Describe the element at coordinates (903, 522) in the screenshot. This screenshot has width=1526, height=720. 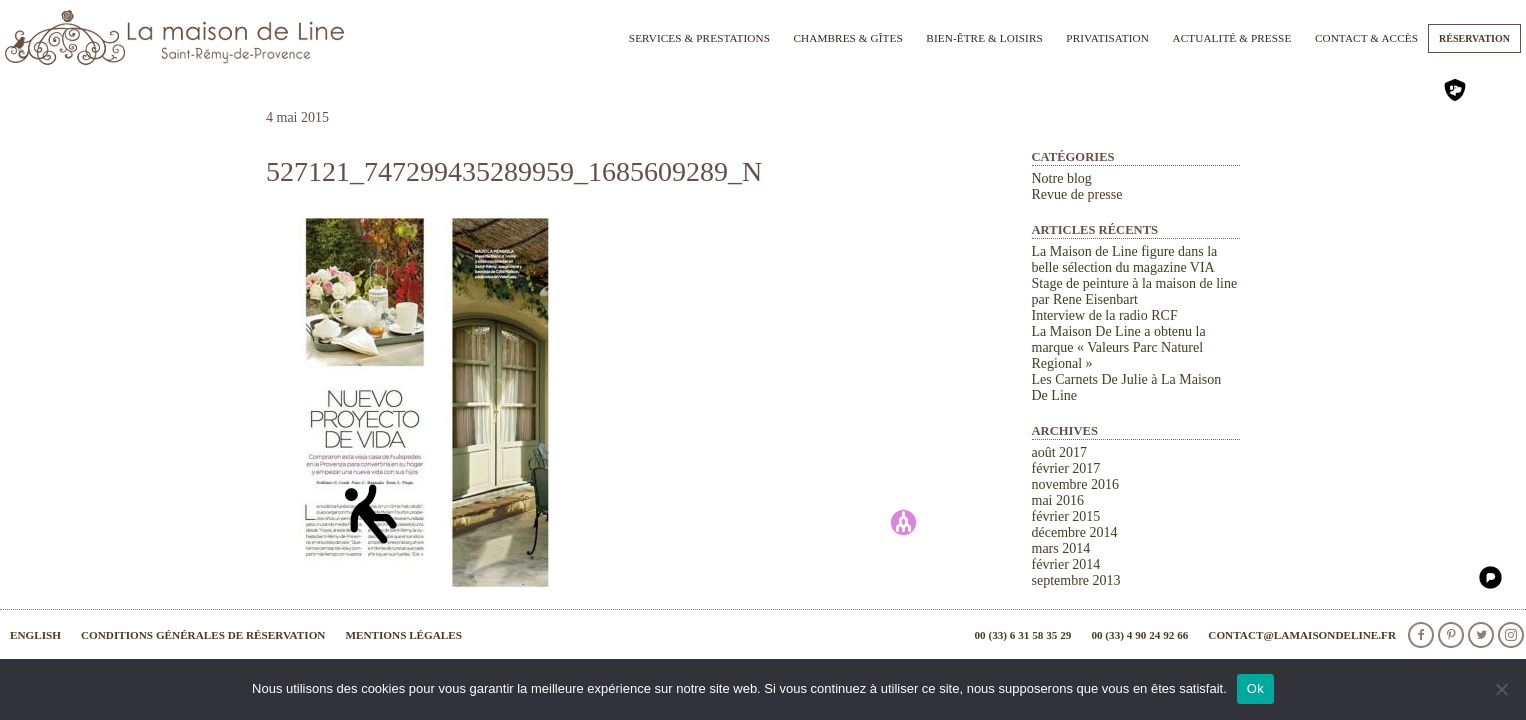
I see `megaport brand logo` at that location.